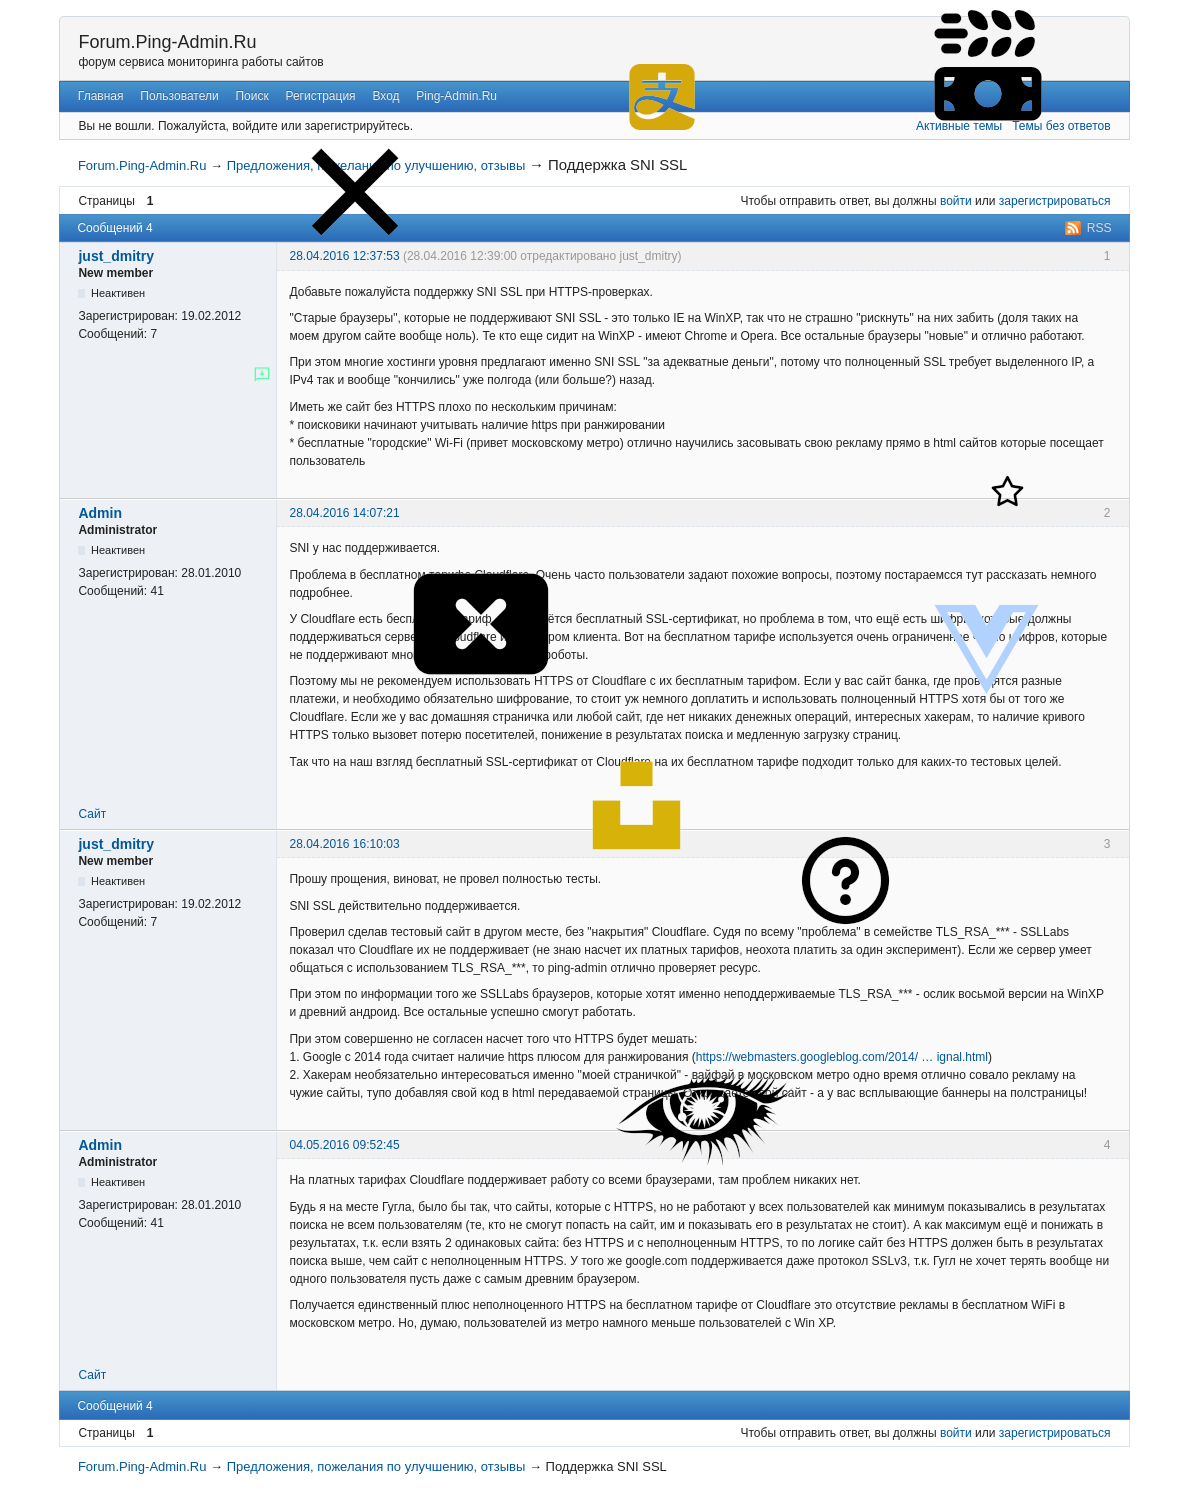 Image resolution: width=1189 pixels, height=1493 pixels. What do you see at coordinates (986, 649) in the screenshot?
I see `Vue.js framework logo` at bounding box center [986, 649].